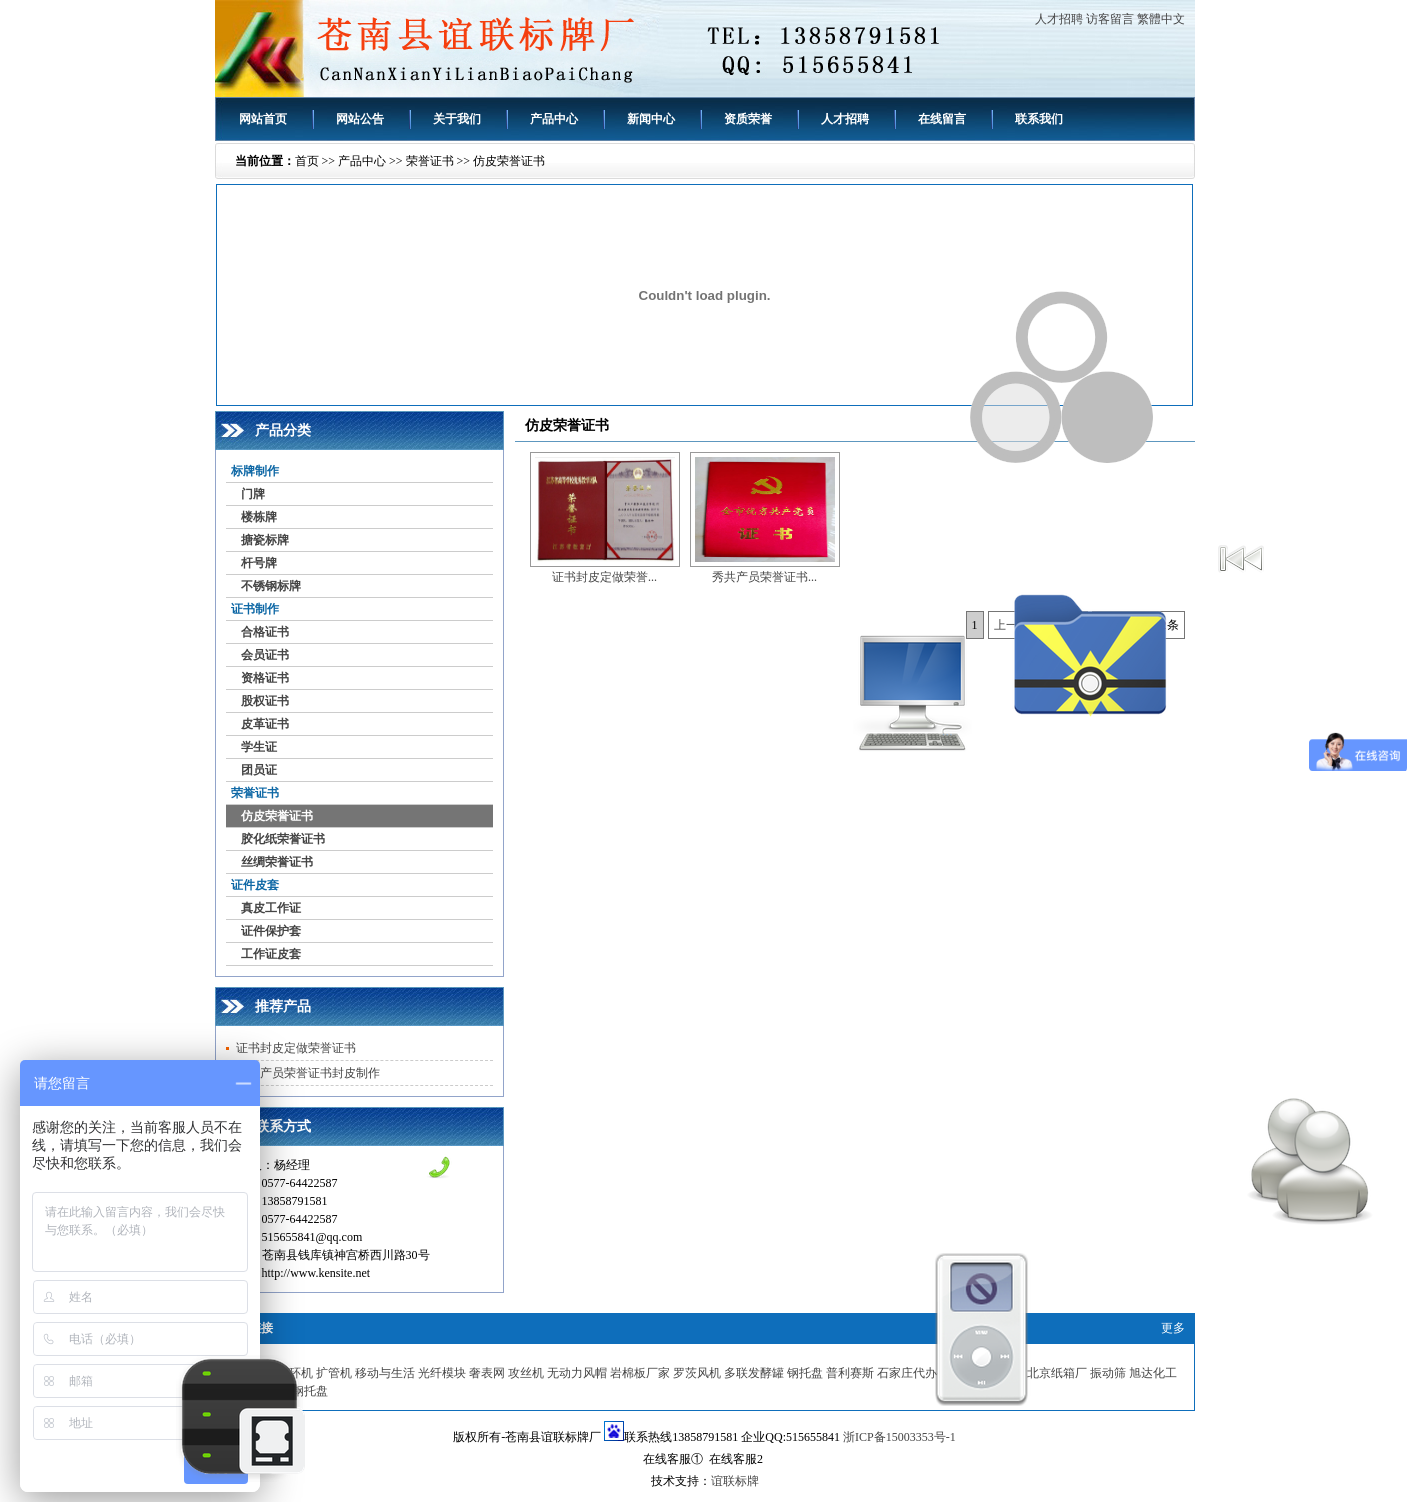 The width and height of the screenshot is (1409, 1502). Describe the element at coordinates (1241, 559) in the screenshot. I see `skip to previous track` at that location.